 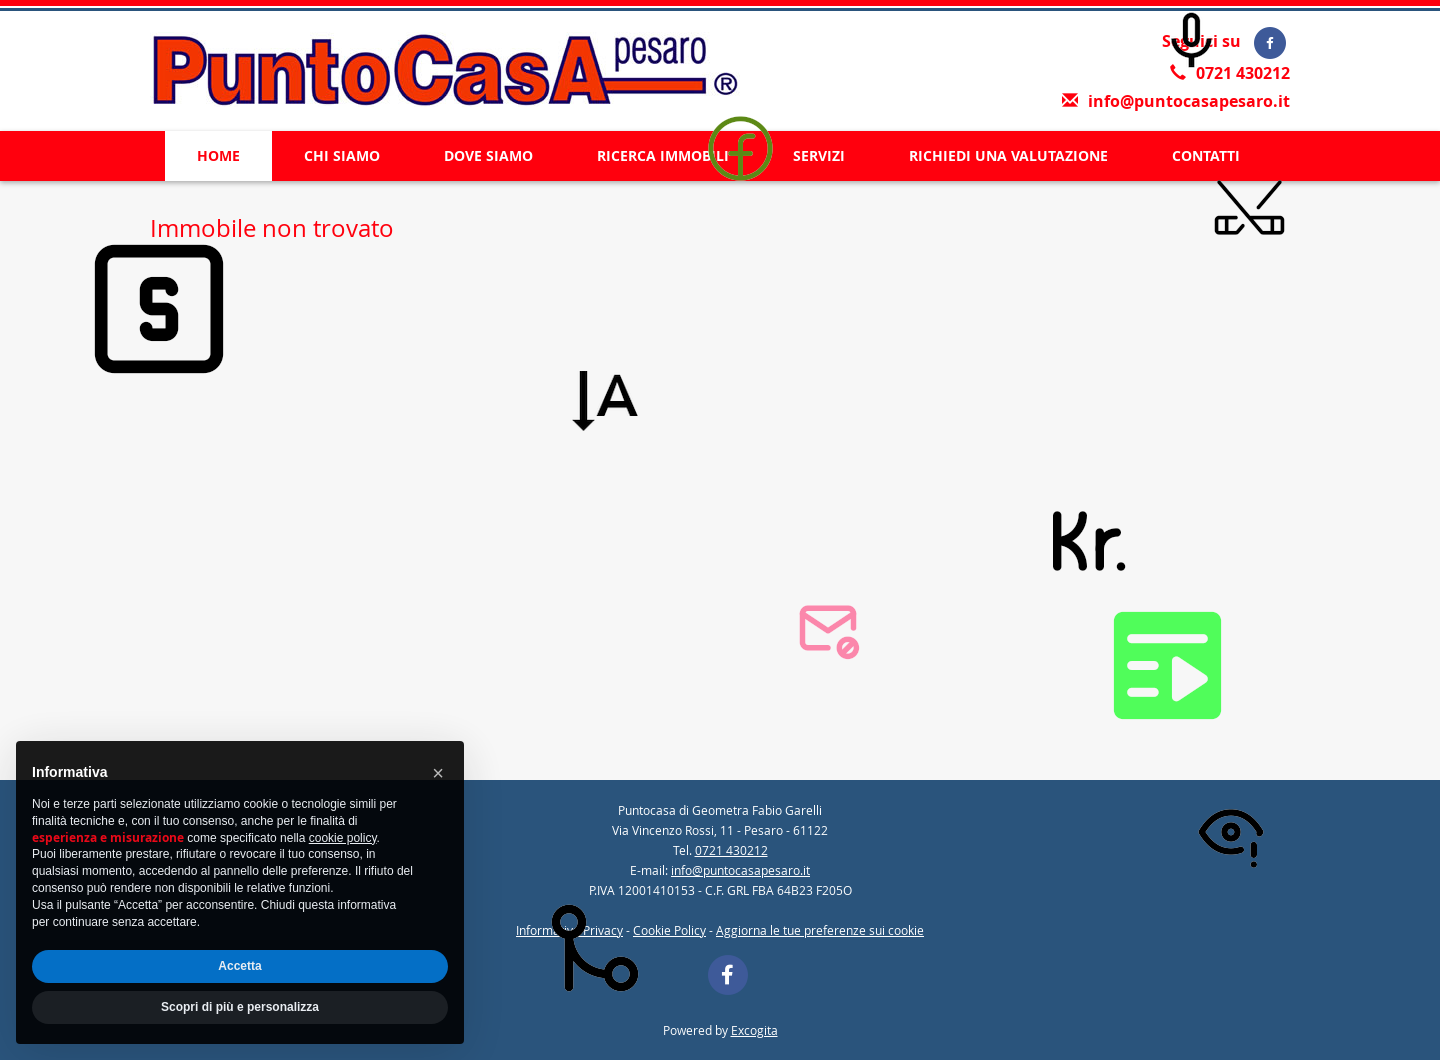 I want to click on view alert or warning details, so click(x=1231, y=832).